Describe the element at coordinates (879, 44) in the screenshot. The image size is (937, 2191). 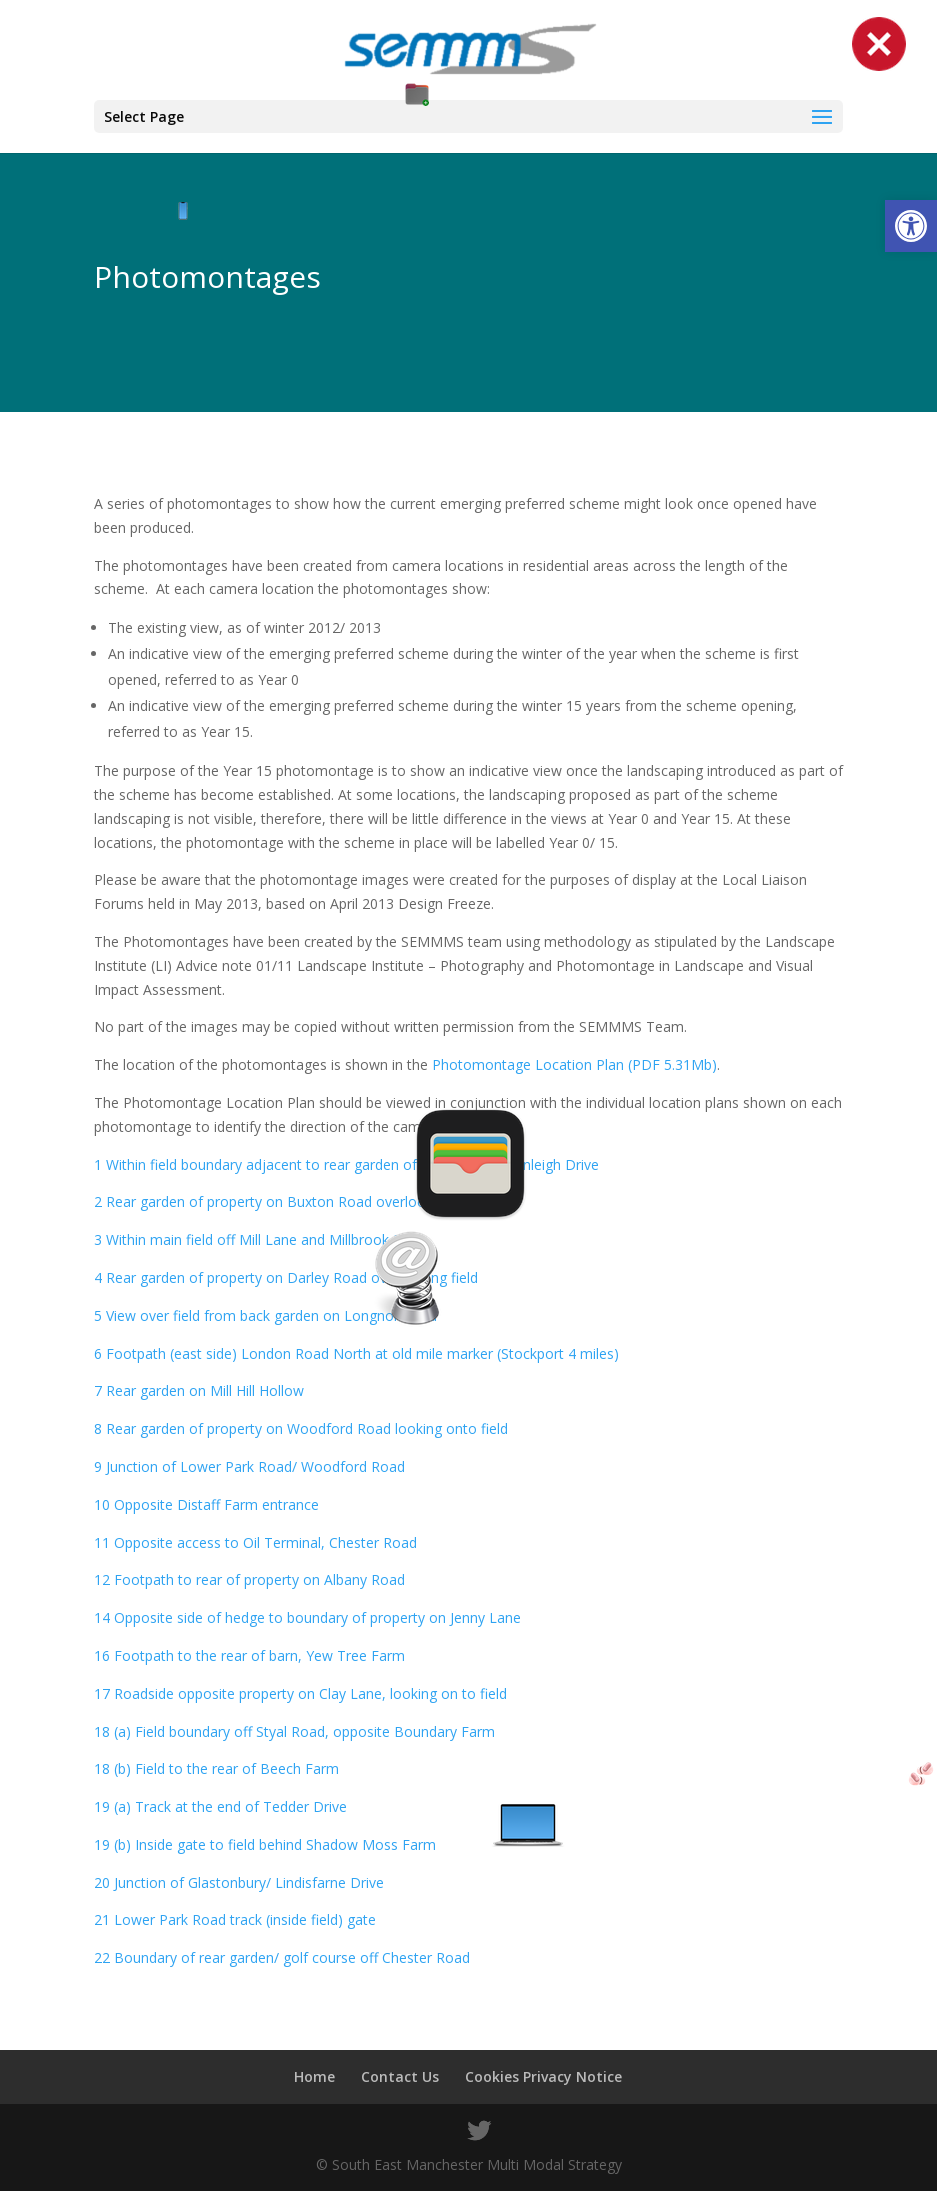
I see `cancel the current calculation` at that location.